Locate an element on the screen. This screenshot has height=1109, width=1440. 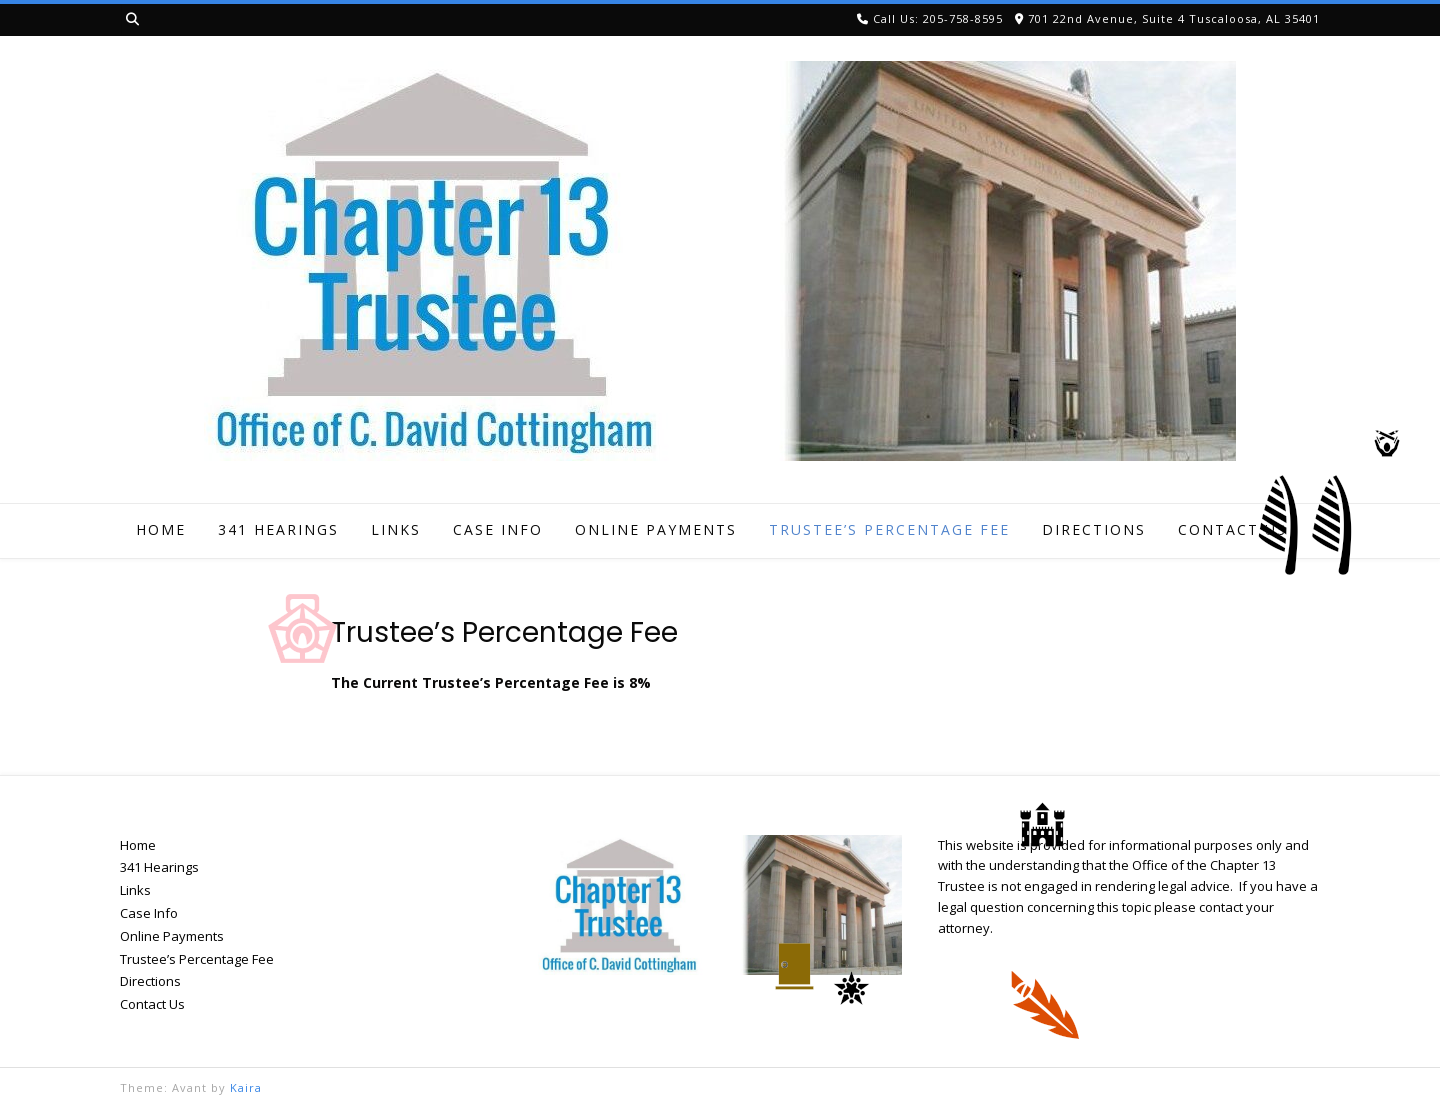
exit the current screen or application is located at coordinates (794, 965).